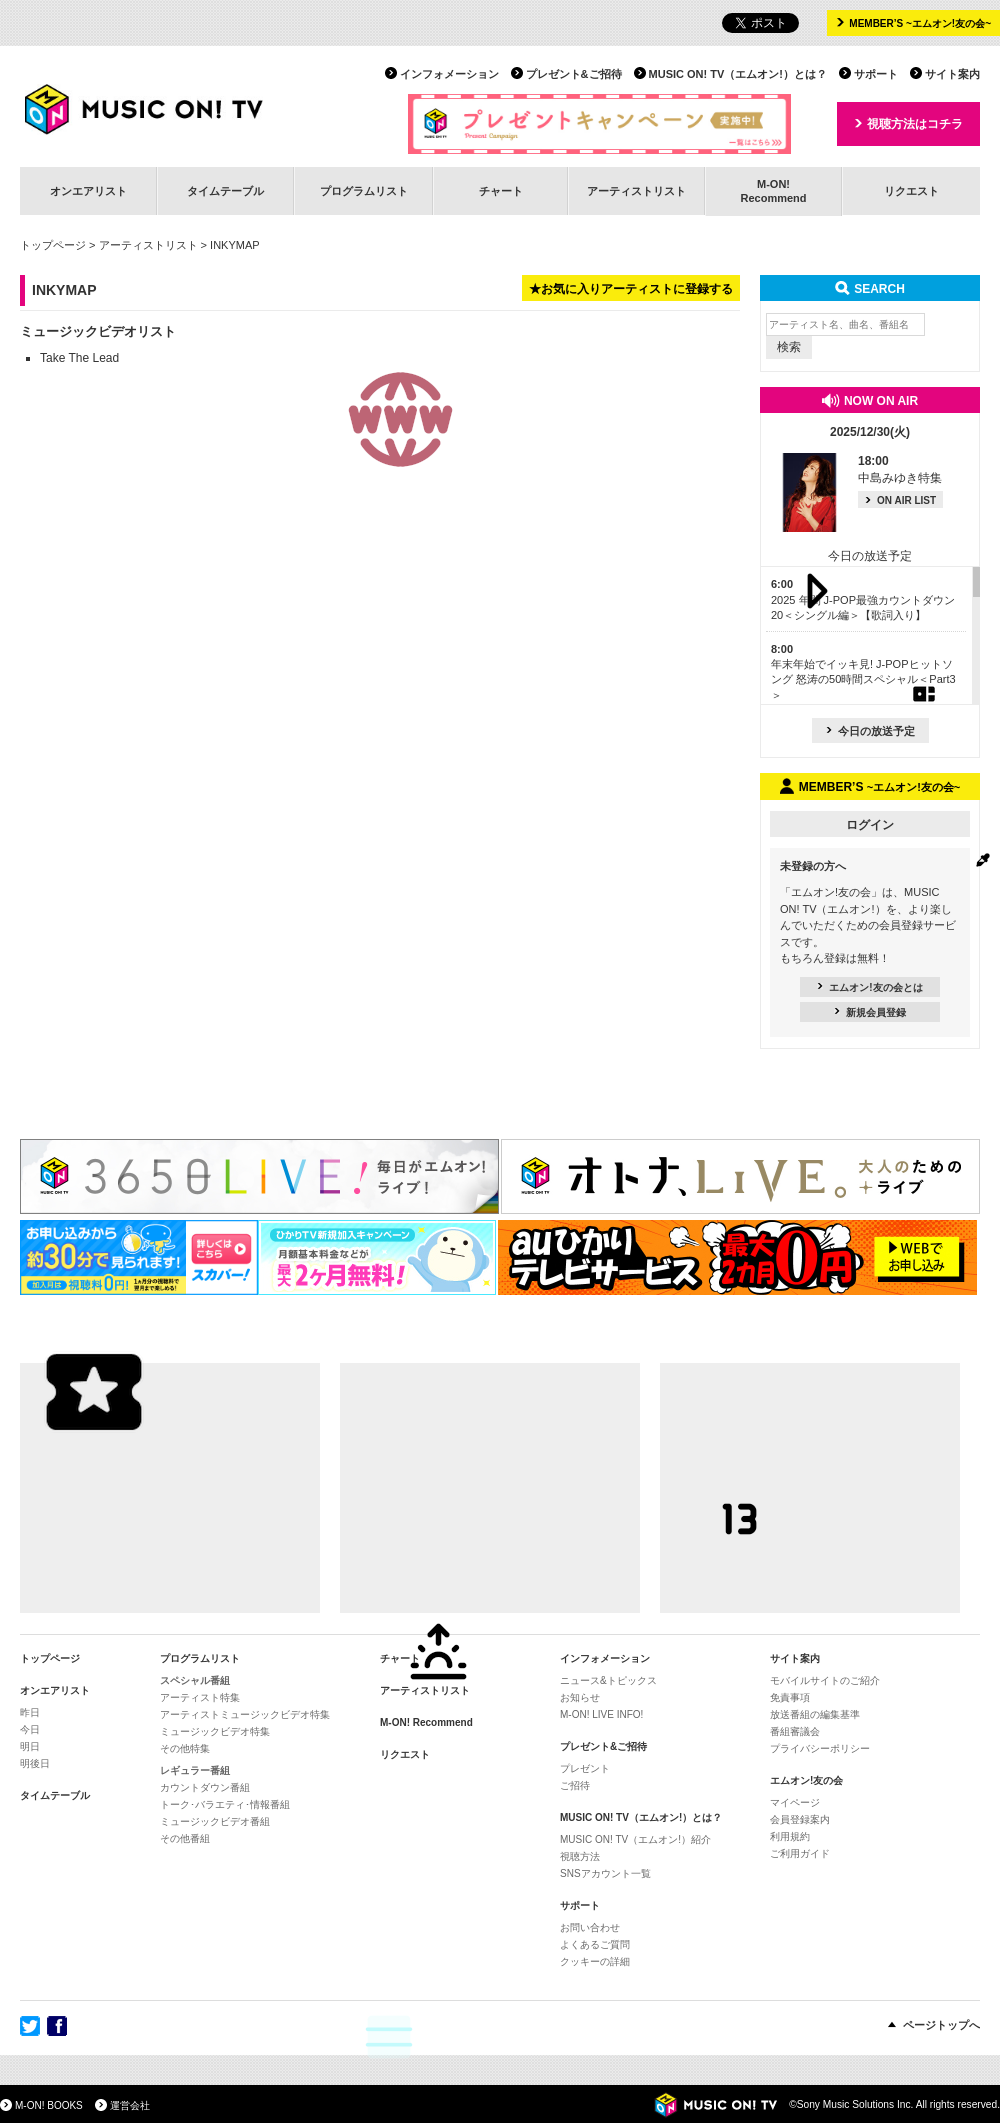 This screenshot has height=2123, width=1000. Describe the element at coordinates (389, 2037) in the screenshot. I see `indicates equality or comparison function` at that location.